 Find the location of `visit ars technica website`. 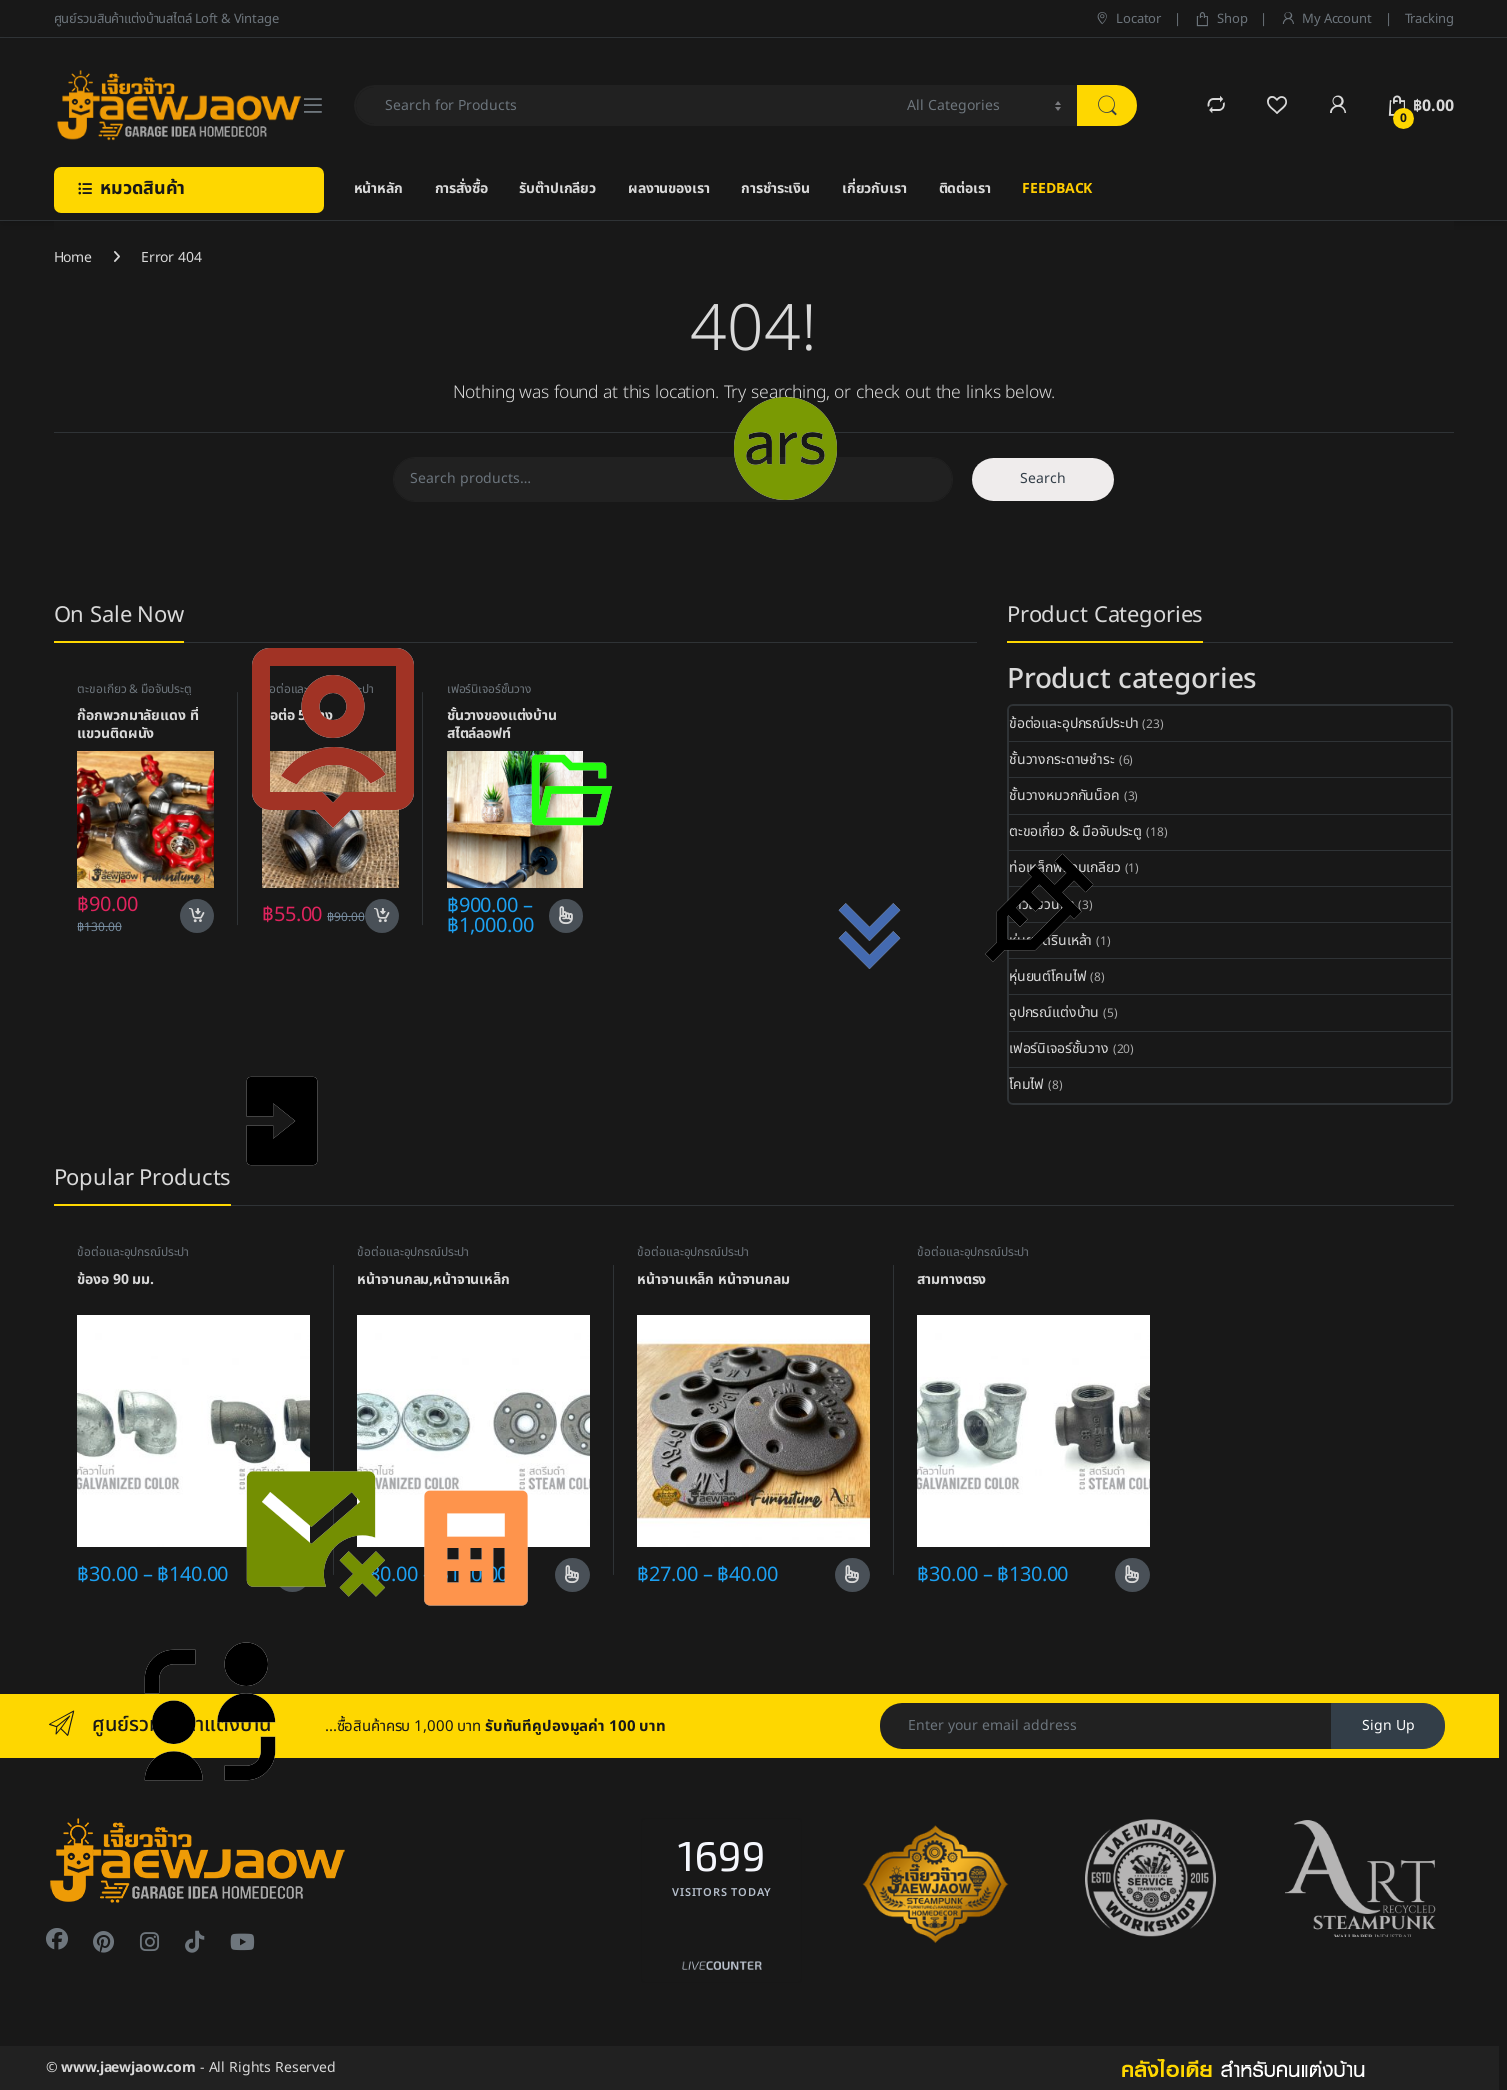

visit ars technica website is located at coordinates (785, 448).